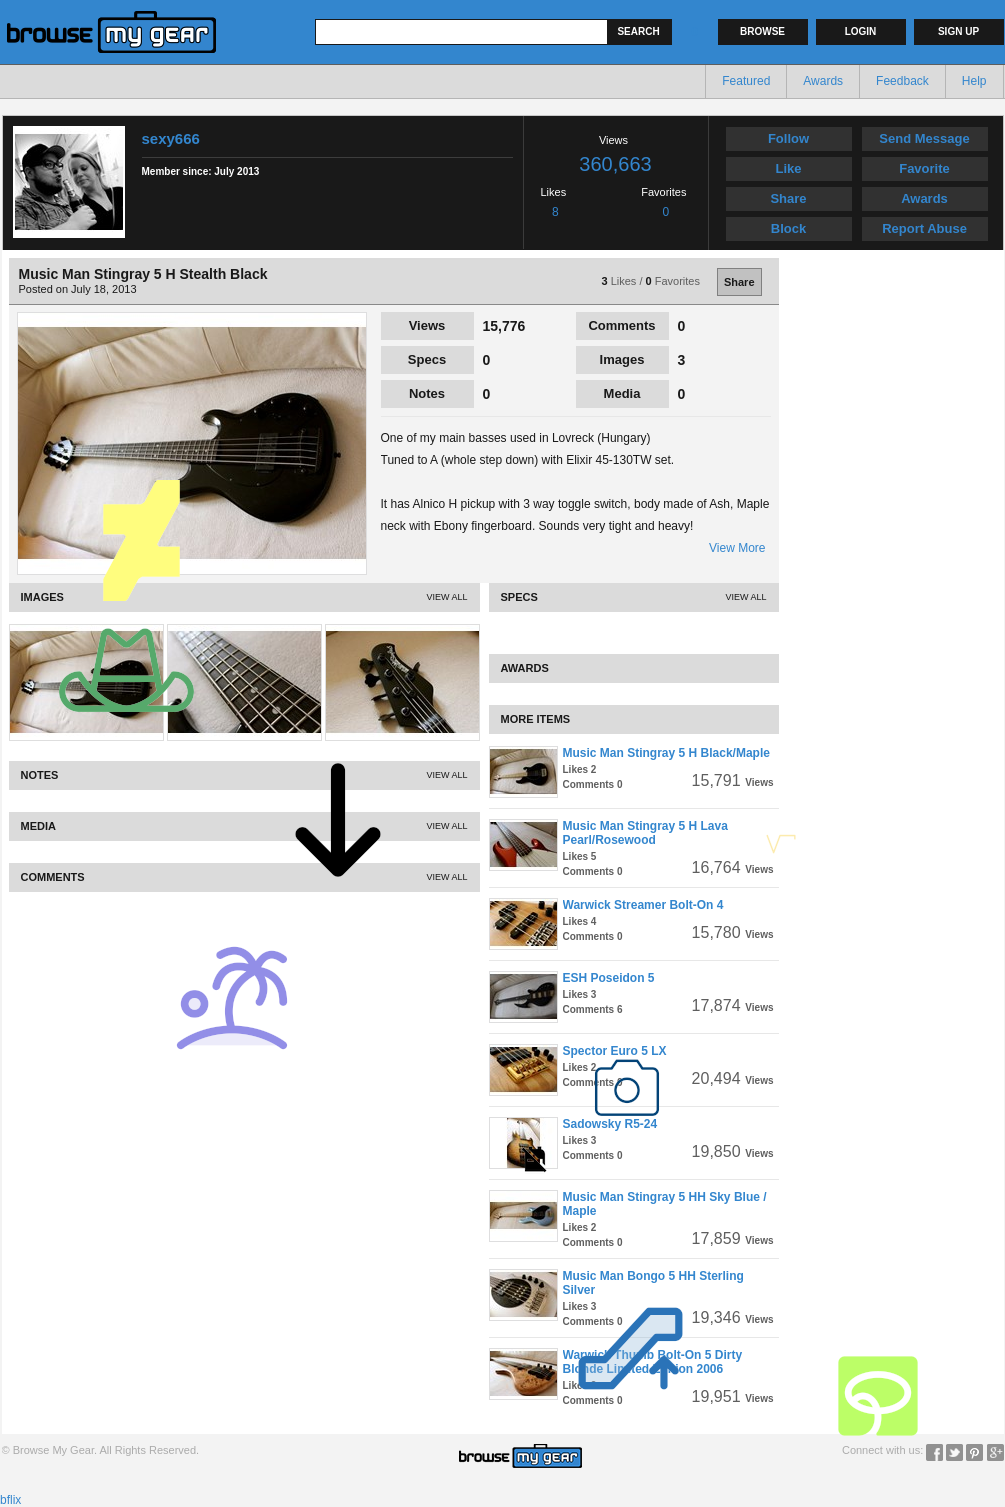 This screenshot has height=1507, width=1005. I want to click on calculate square root, so click(780, 842).